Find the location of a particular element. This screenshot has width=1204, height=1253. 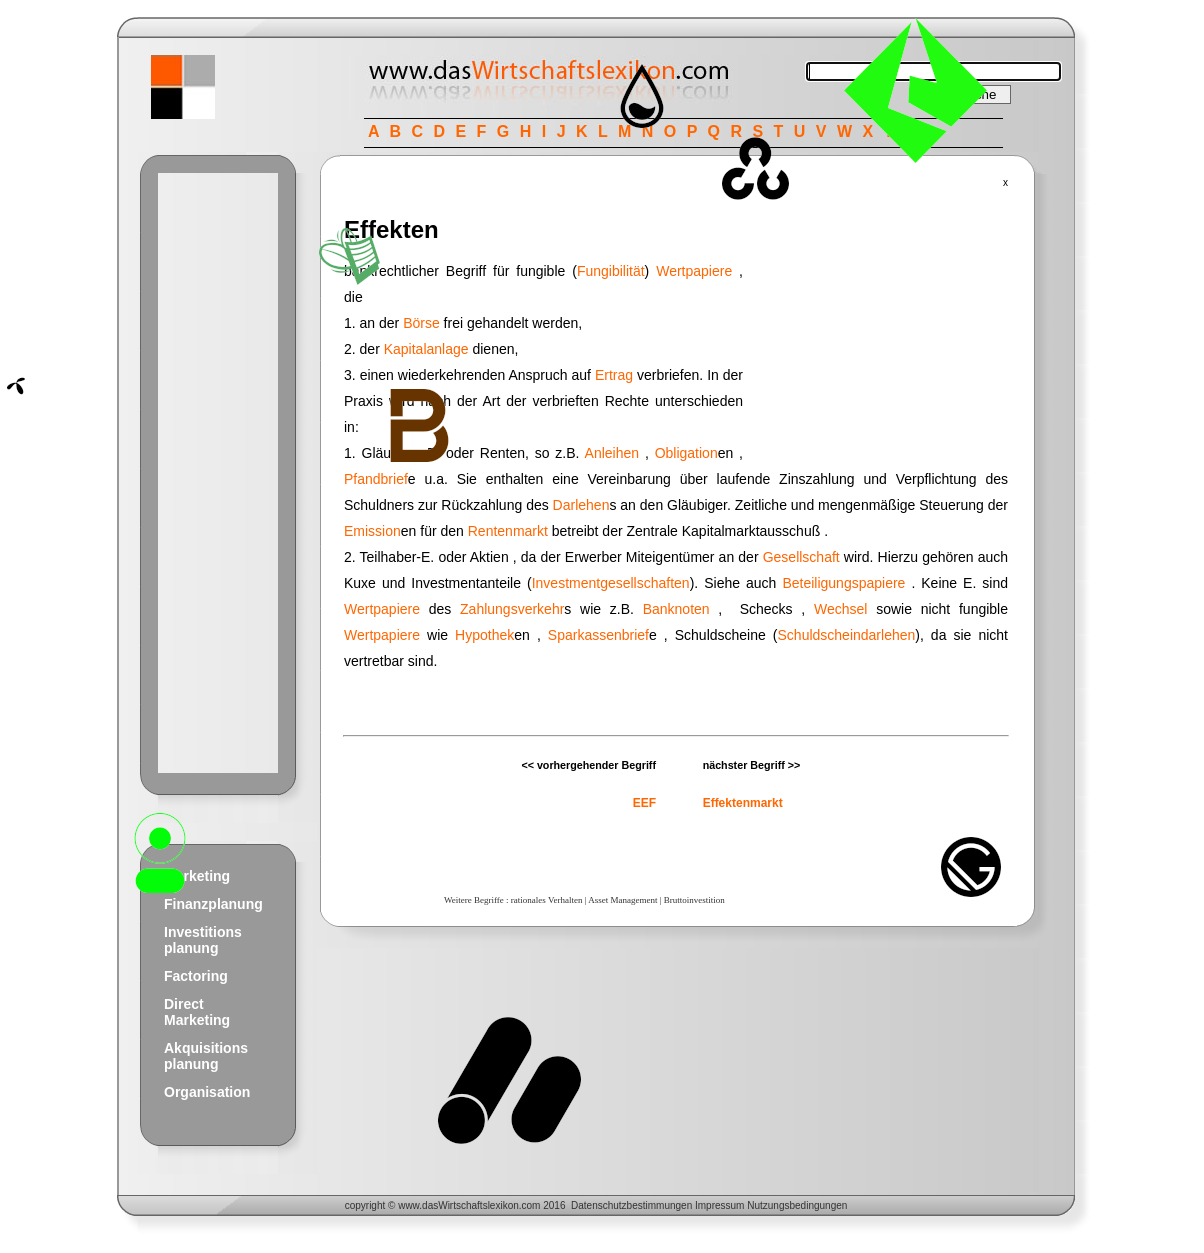

telenor telecommunications company logo is located at coordinates (16, 386).